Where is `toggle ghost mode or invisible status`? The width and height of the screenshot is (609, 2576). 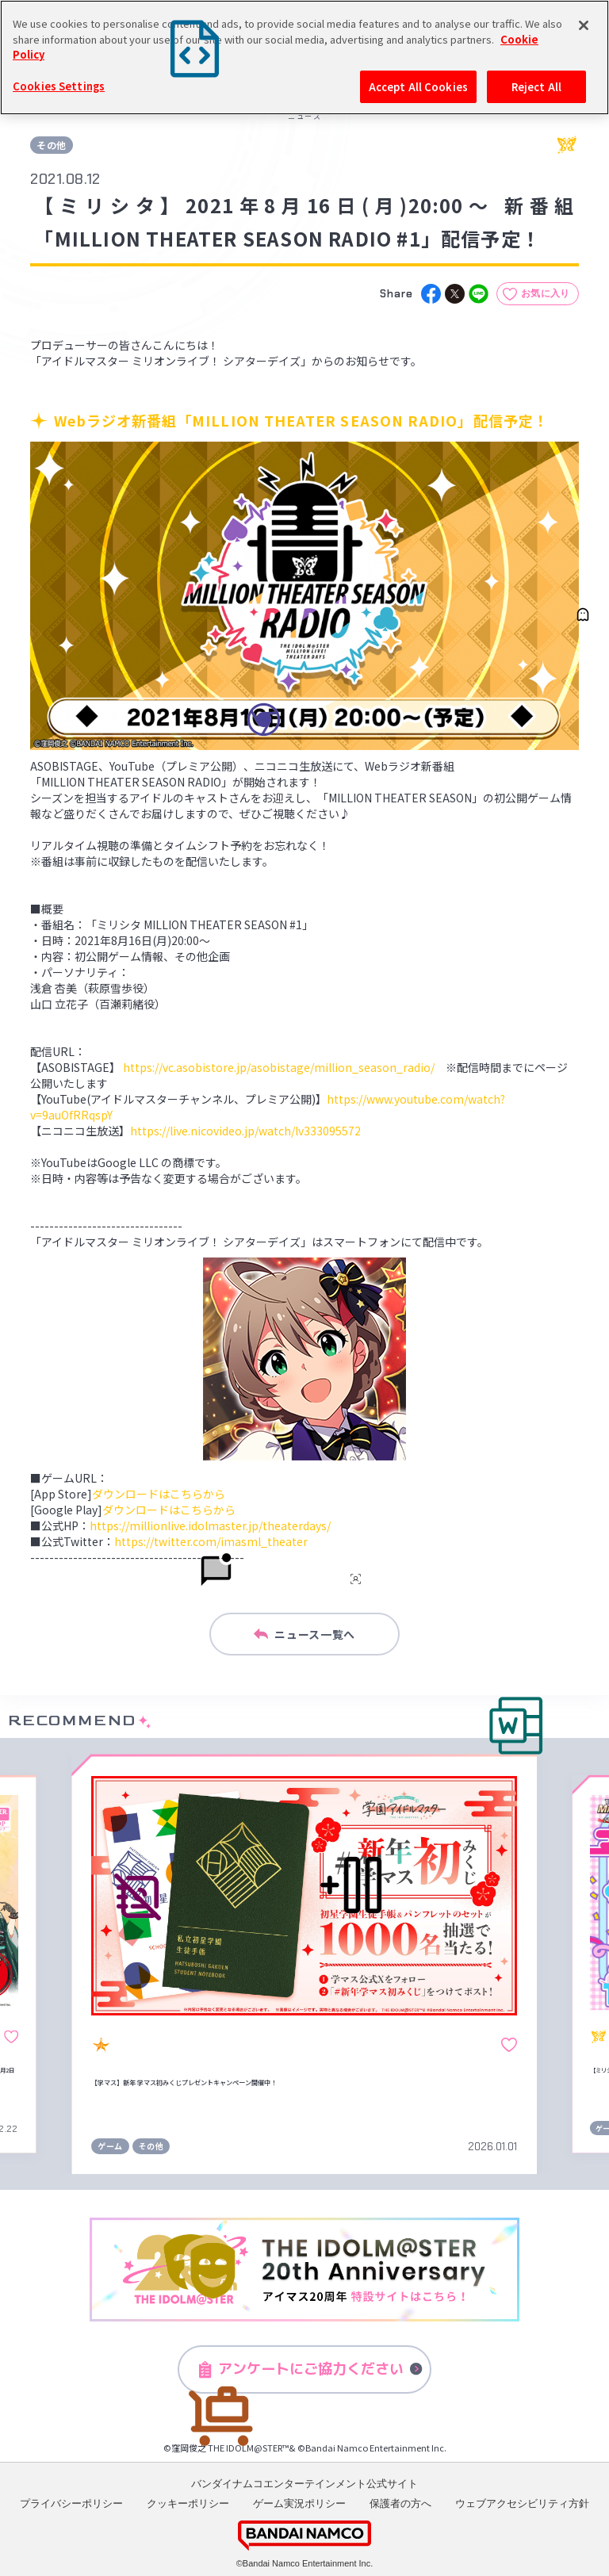
toggle ghost mode or invisible status is located at coordinates (583, 614).